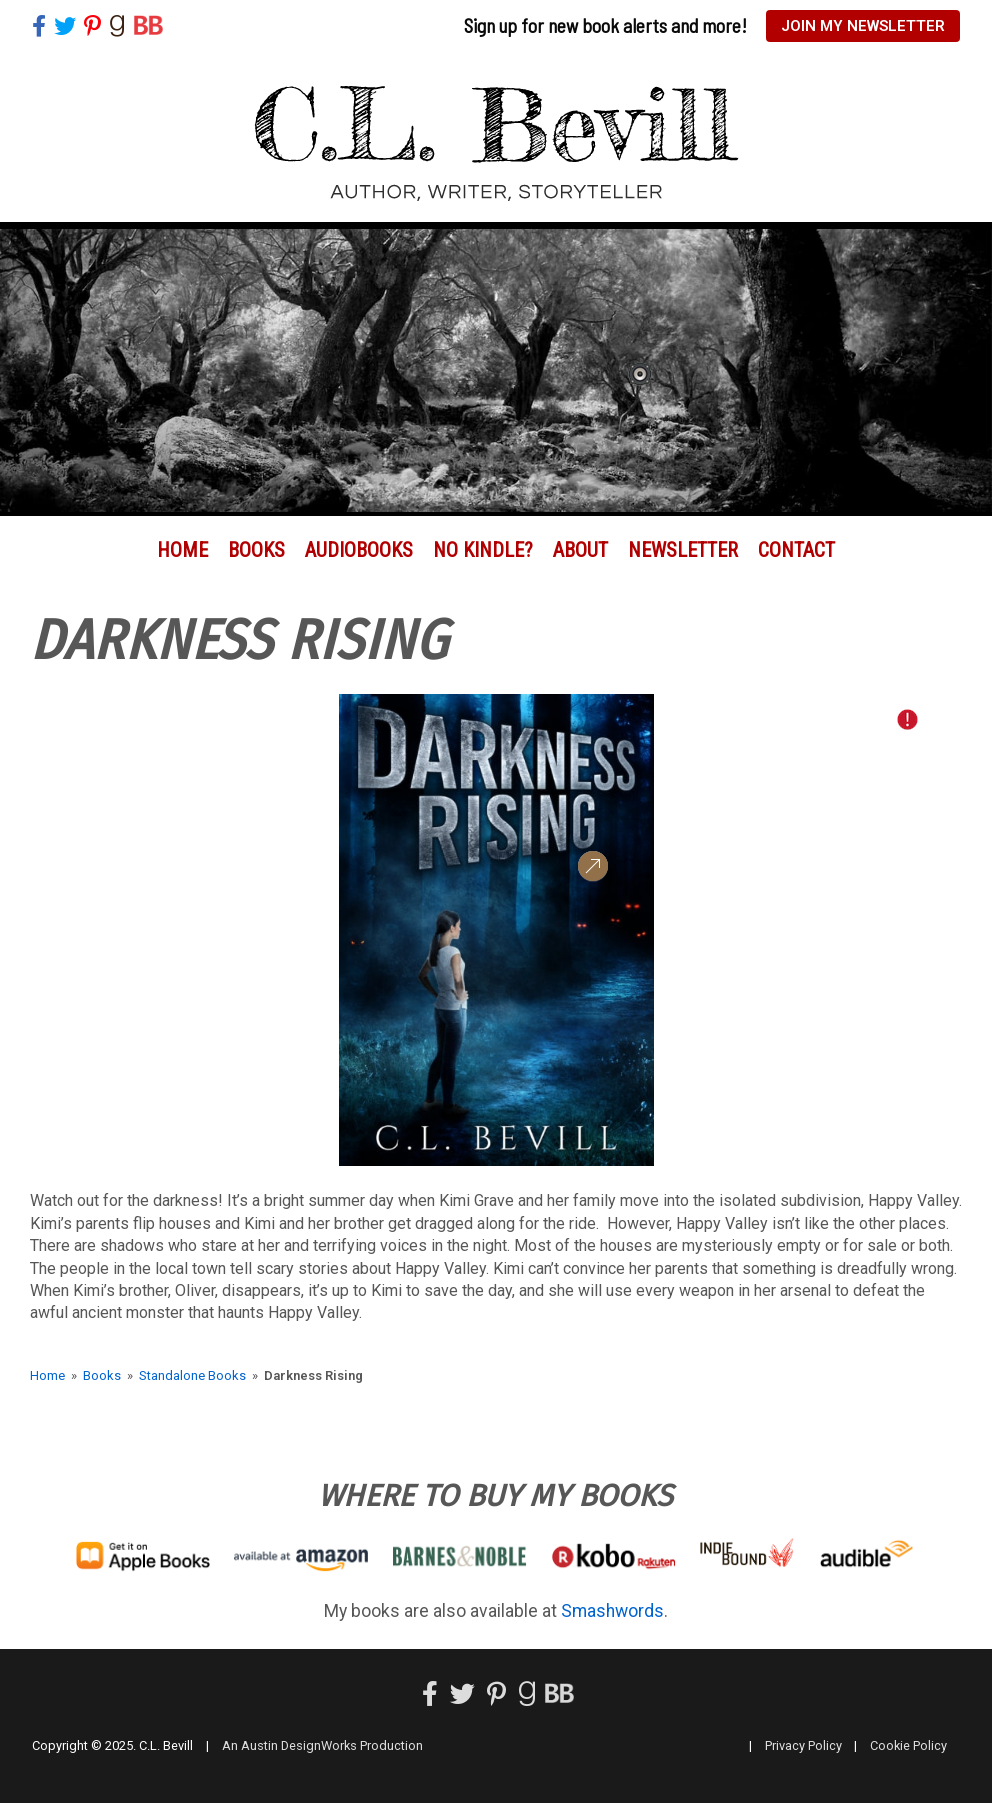 This screenshot has height=1803, width=992. Describe the element at coordinates (640, 374) in the screenshot. I see `adjust speaker or audio output settings` at that location.